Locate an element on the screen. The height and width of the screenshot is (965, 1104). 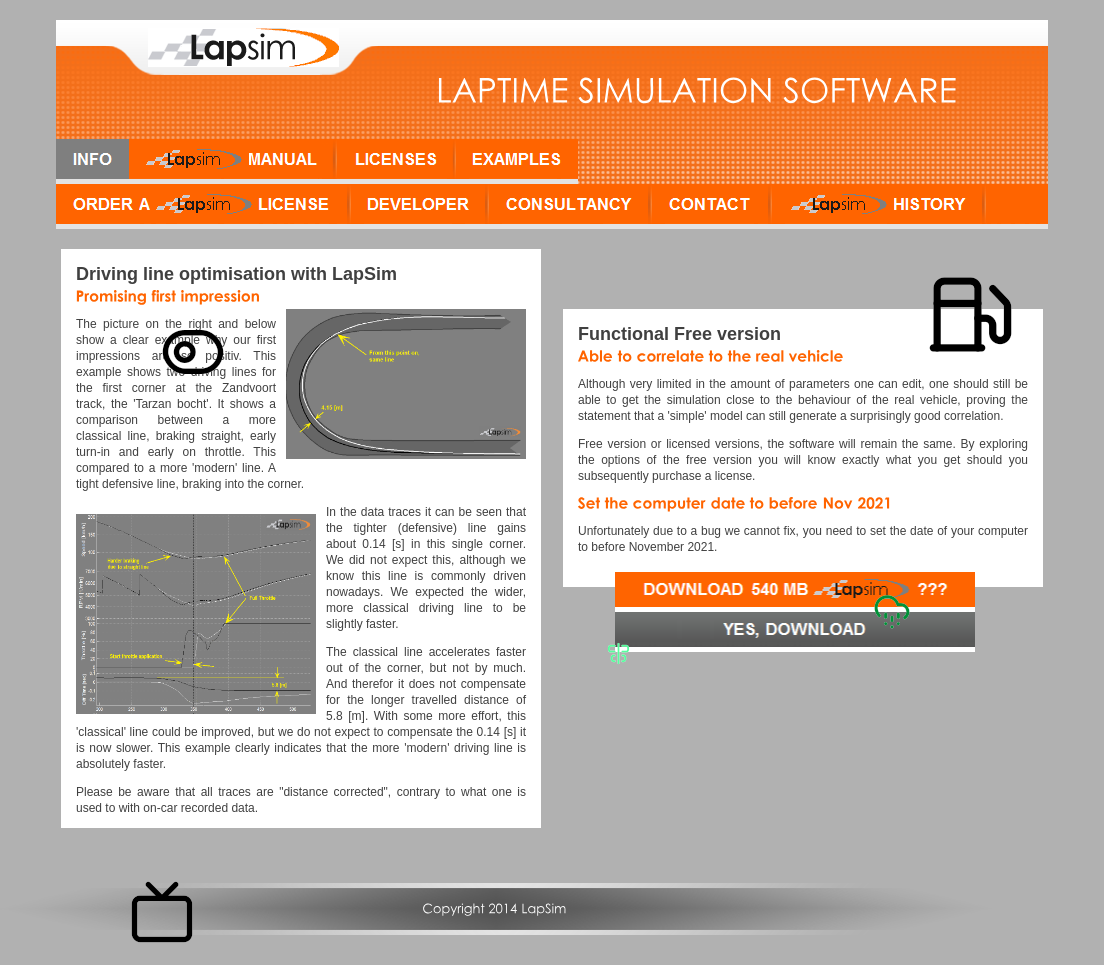
toggle switch in off position is located at coordinates (193, 352).